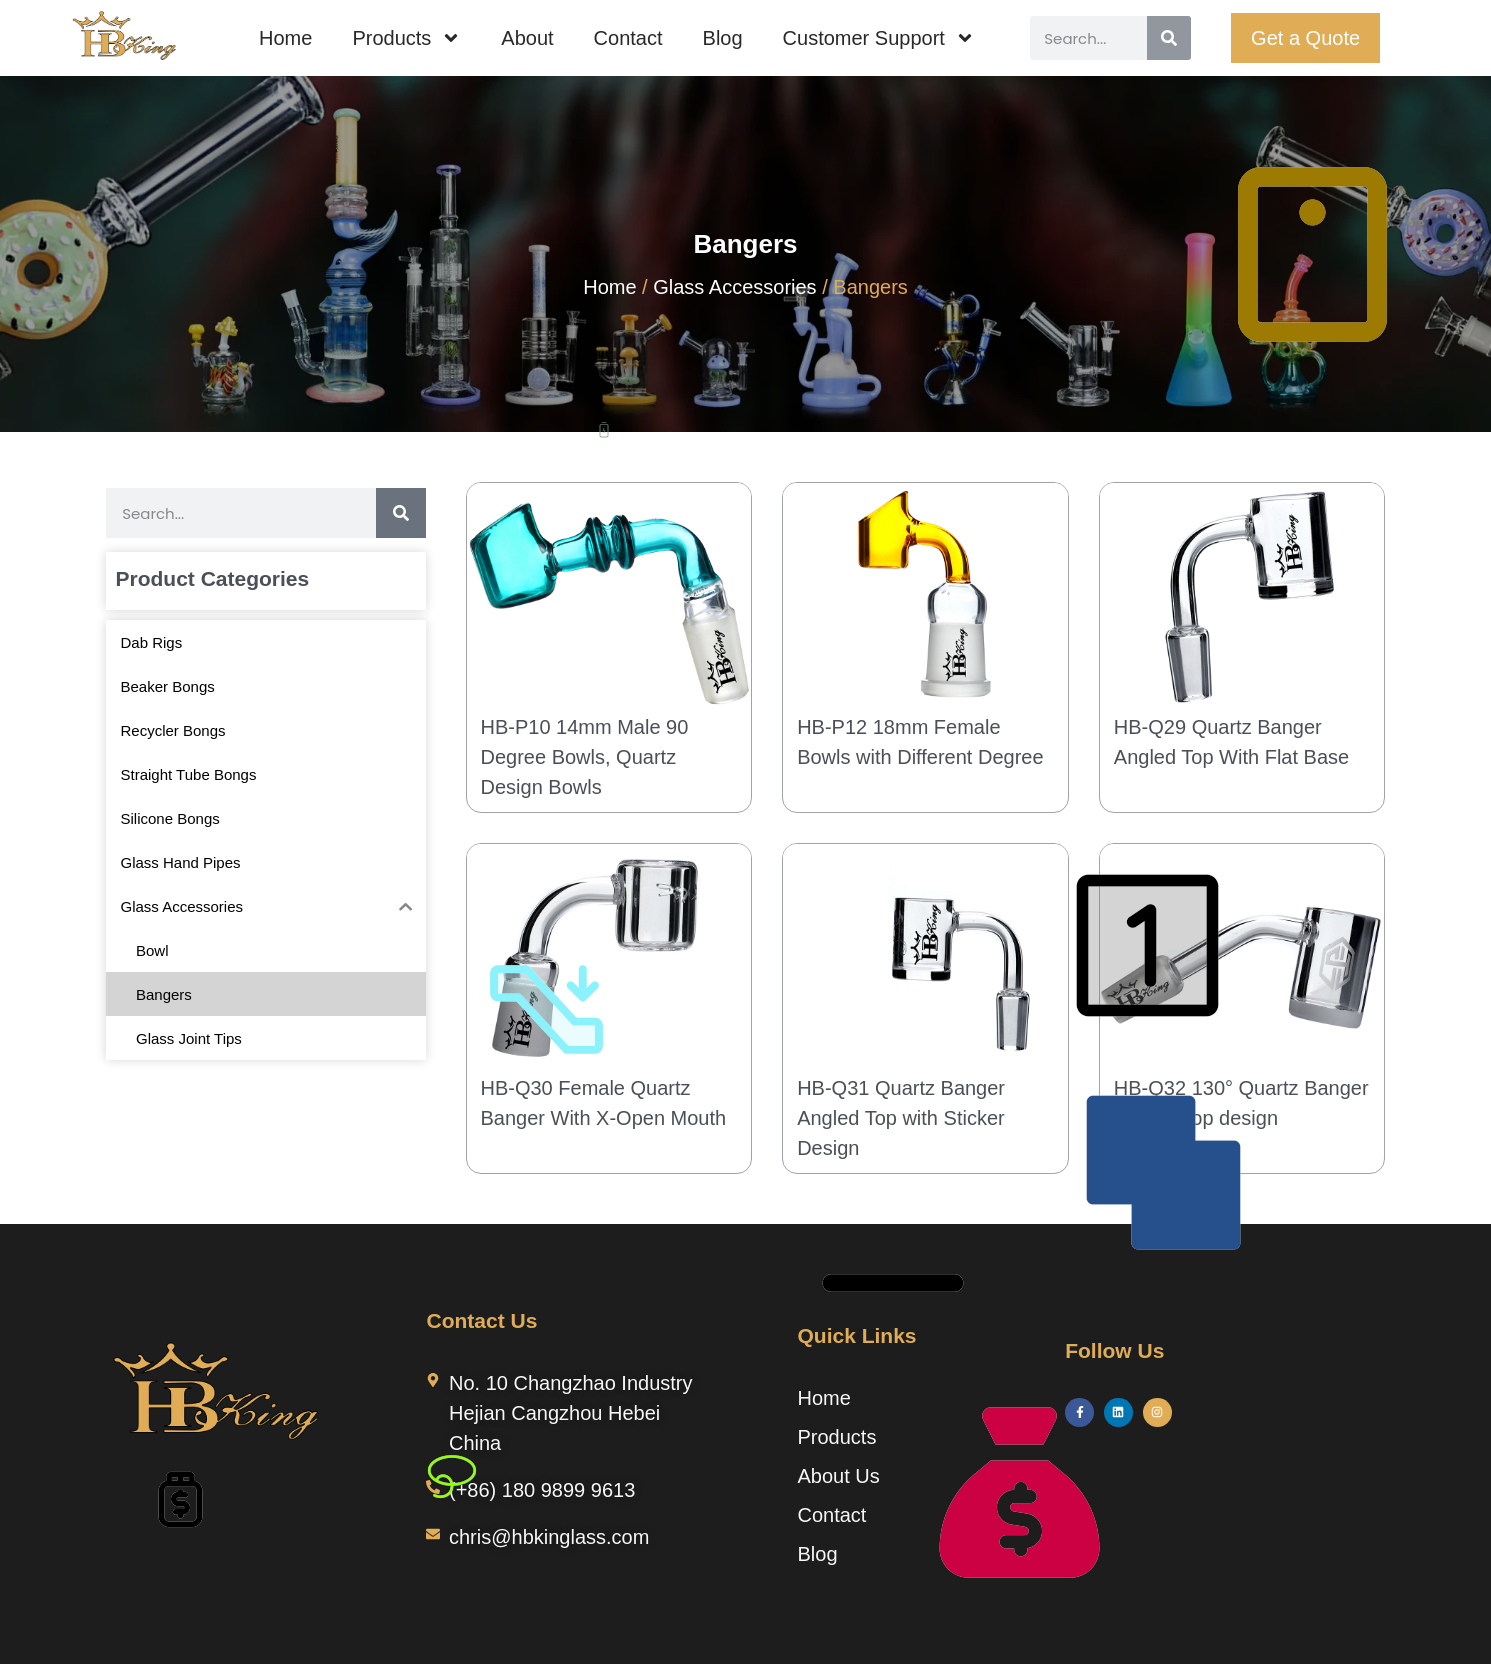 The height and width of the screenshot is (1664, 1491). I want to click on use lasso selection tool, so click(452, 1474).